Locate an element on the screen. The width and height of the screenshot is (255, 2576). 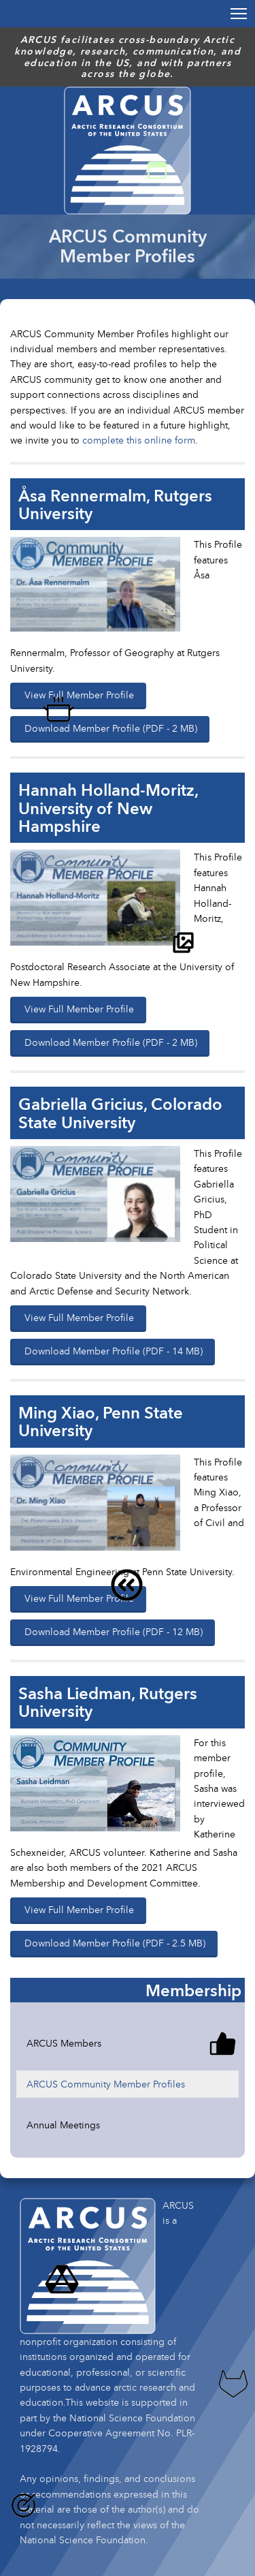
like or approve content is located at coordinates (222, 2045).